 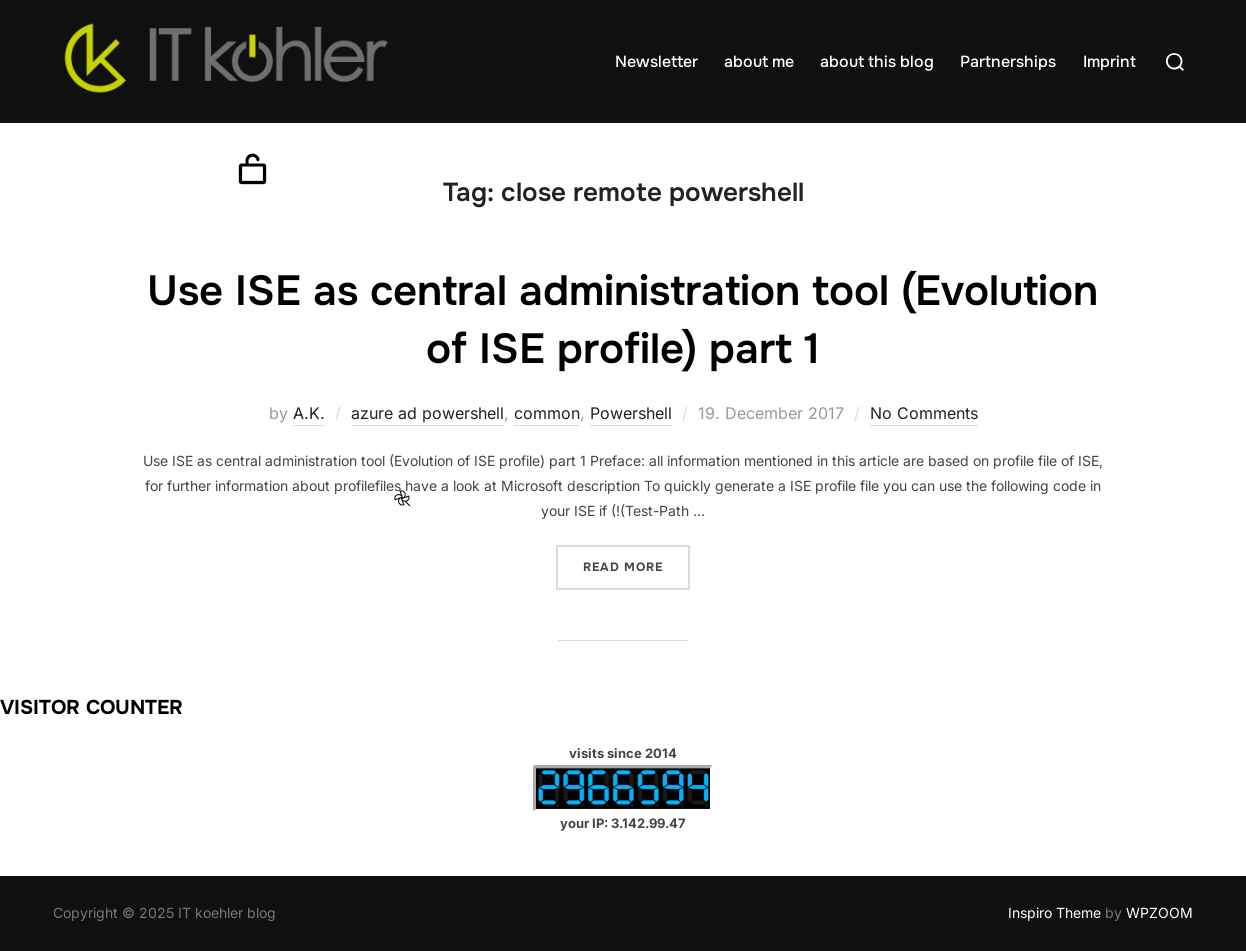 What do you see at coordinates (402, 498) in the screenshot?
I see `decorative or playful element indicating fun or whimsy` at bounding box center [402, 498].